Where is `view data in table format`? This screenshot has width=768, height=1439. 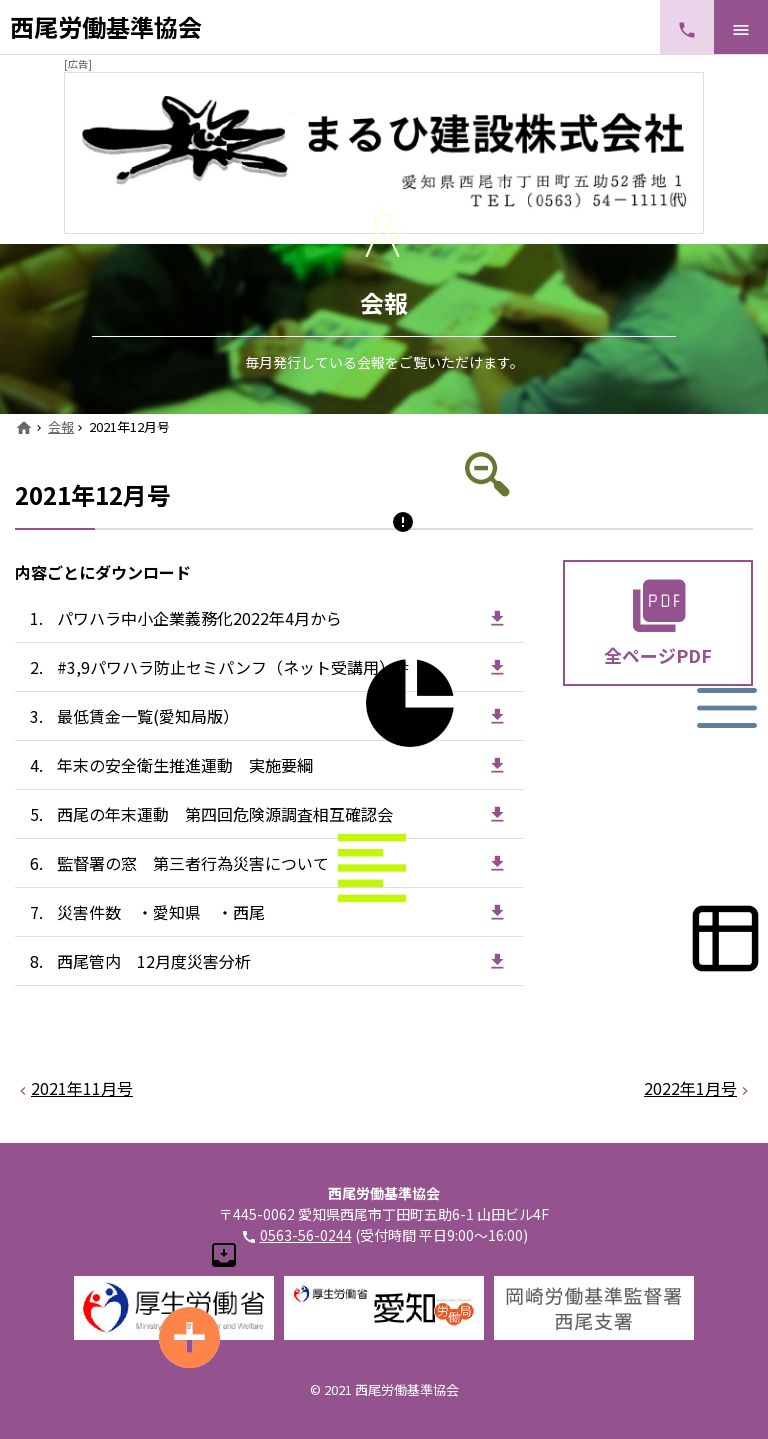
view data in table format is located at coordinates (725, 938).